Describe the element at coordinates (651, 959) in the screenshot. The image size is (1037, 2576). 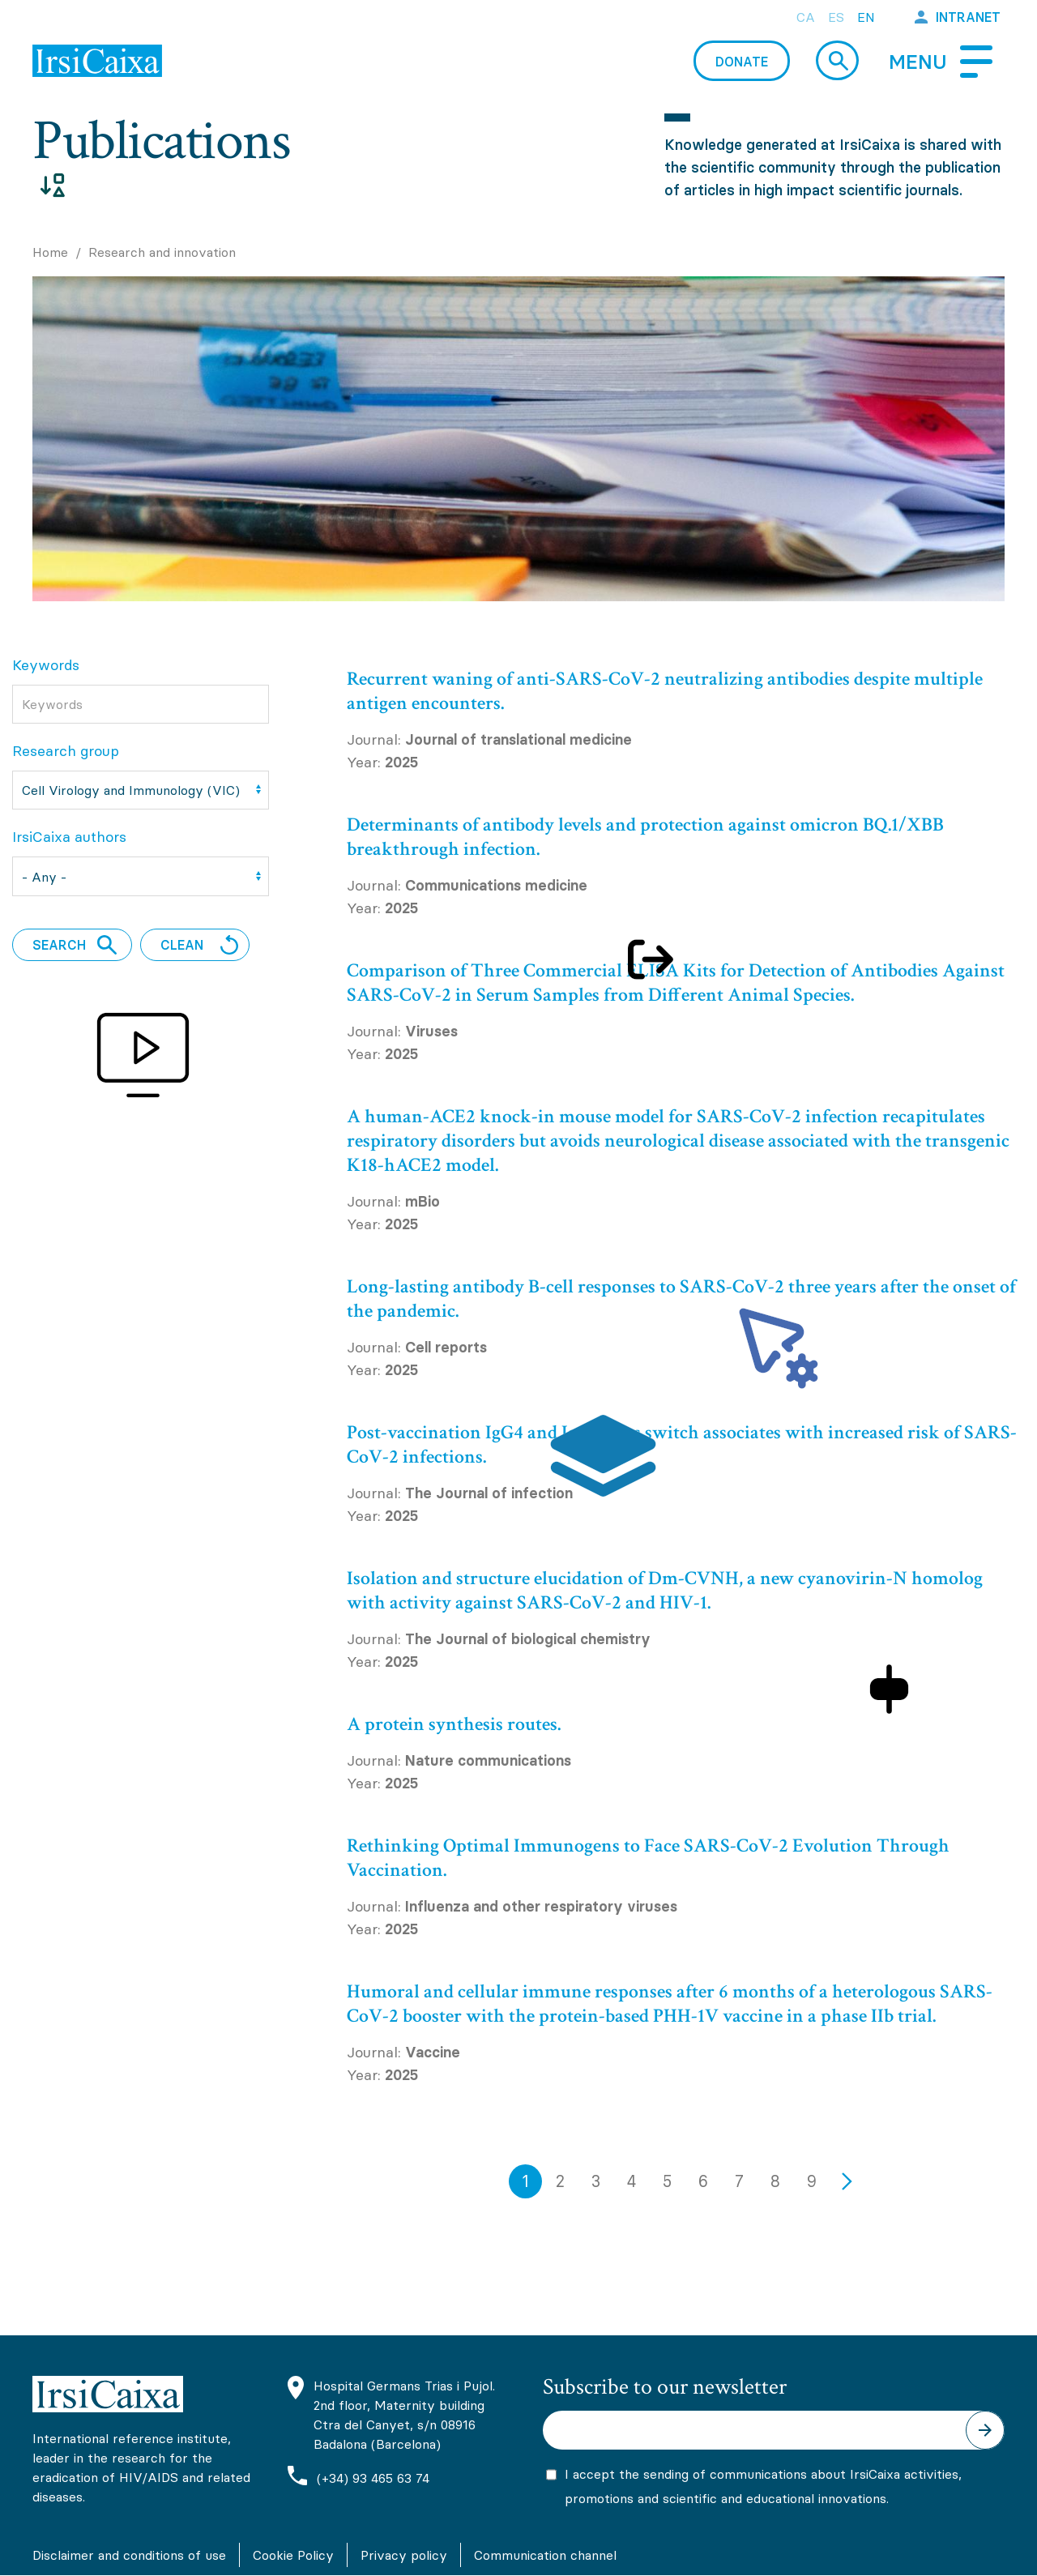
I see `log out of your account` at that location.